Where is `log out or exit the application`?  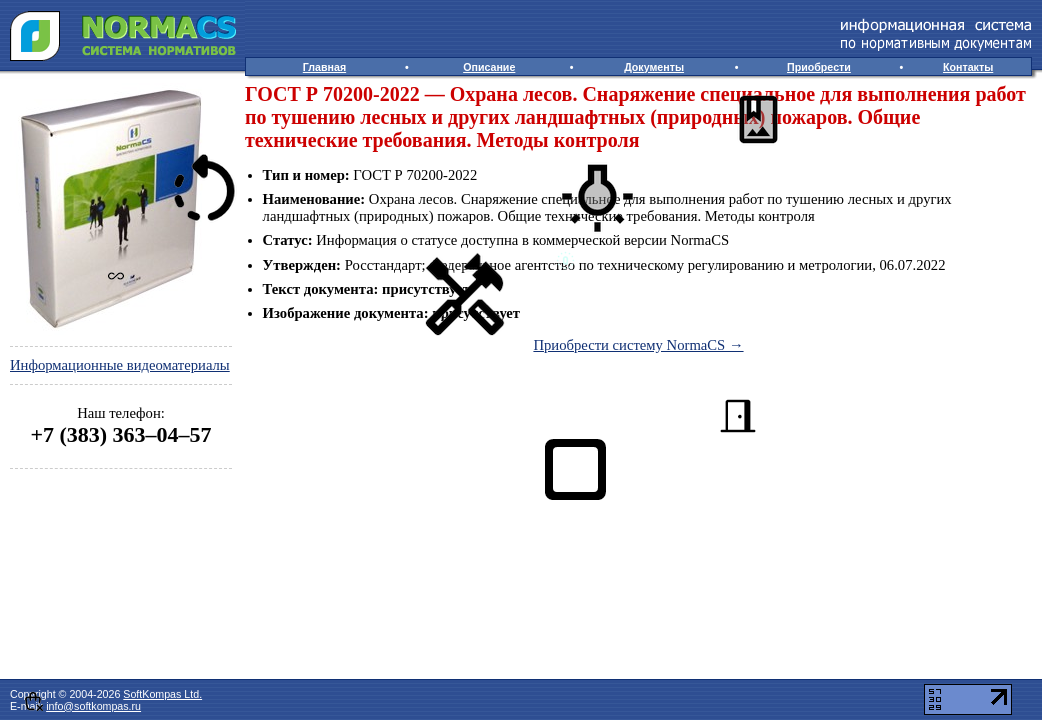 log out or exit the application is located at coordinates (738, 416).